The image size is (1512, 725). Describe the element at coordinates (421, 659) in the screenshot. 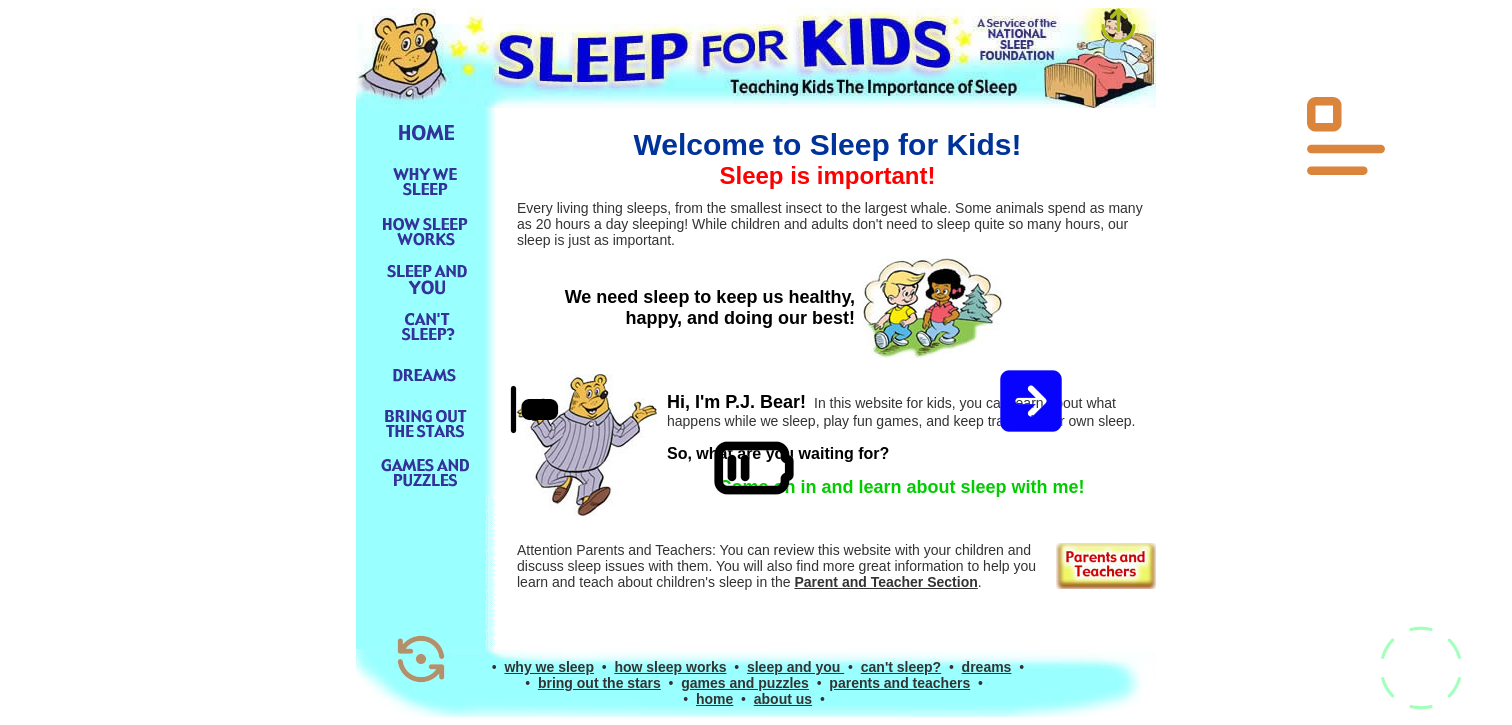

I see `refresh or sync data` at that location.